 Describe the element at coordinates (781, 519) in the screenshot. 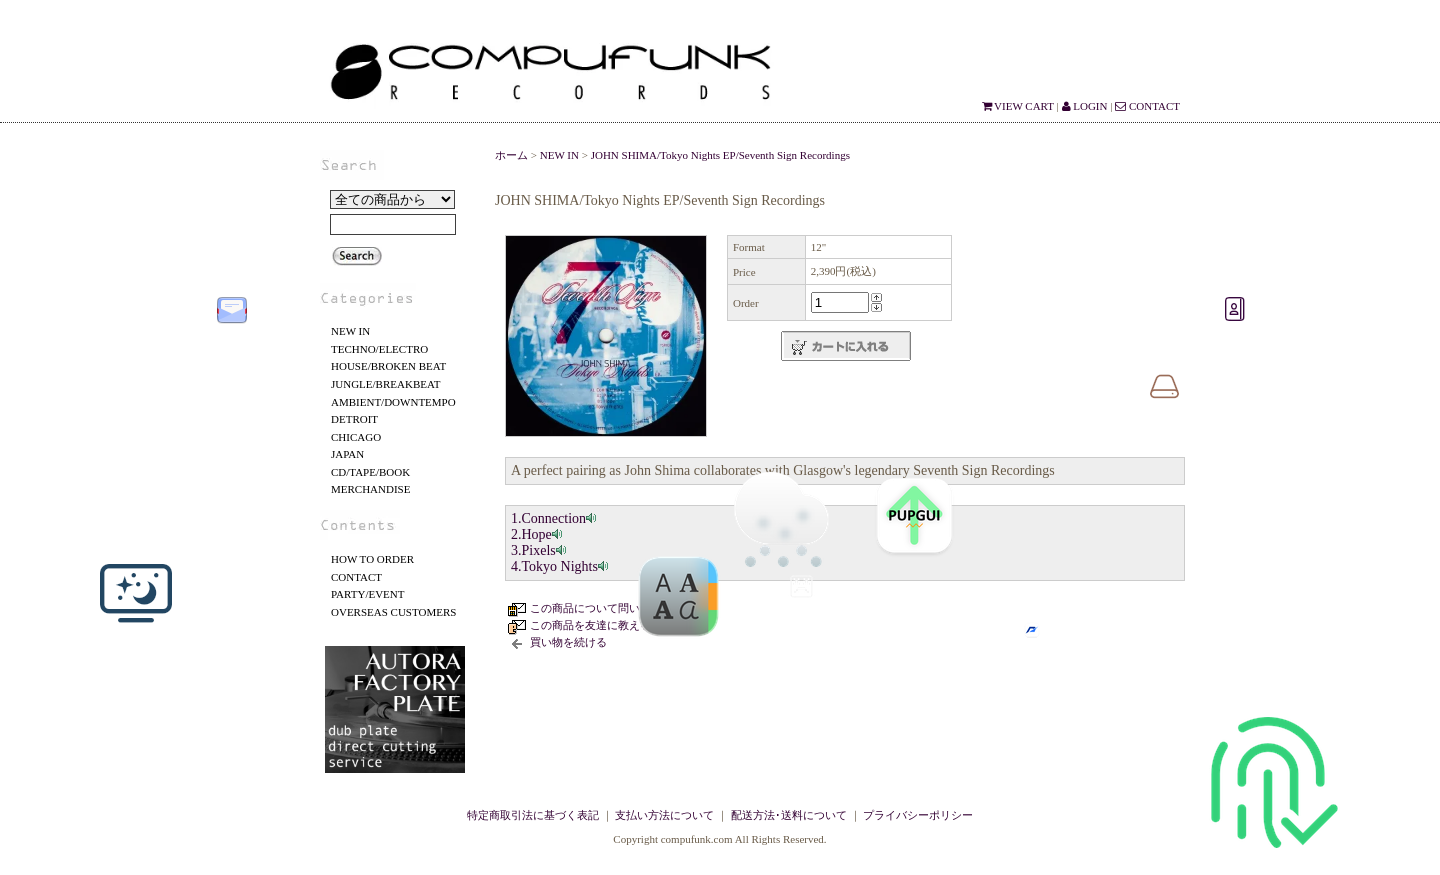

I see `indicates snowy weather conditions` at that location.